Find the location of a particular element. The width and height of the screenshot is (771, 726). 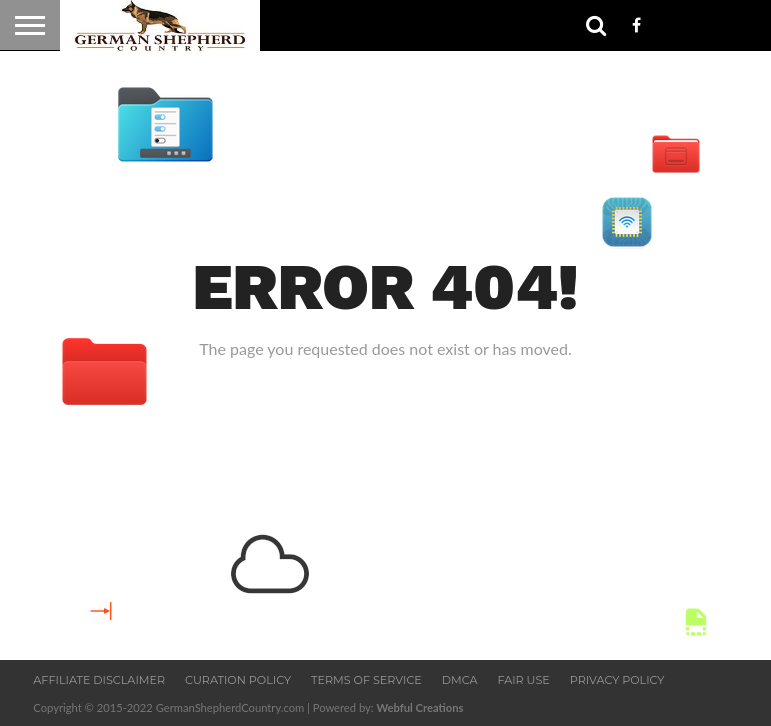

open settings or preferences folder is located at coordinates (165, 127).